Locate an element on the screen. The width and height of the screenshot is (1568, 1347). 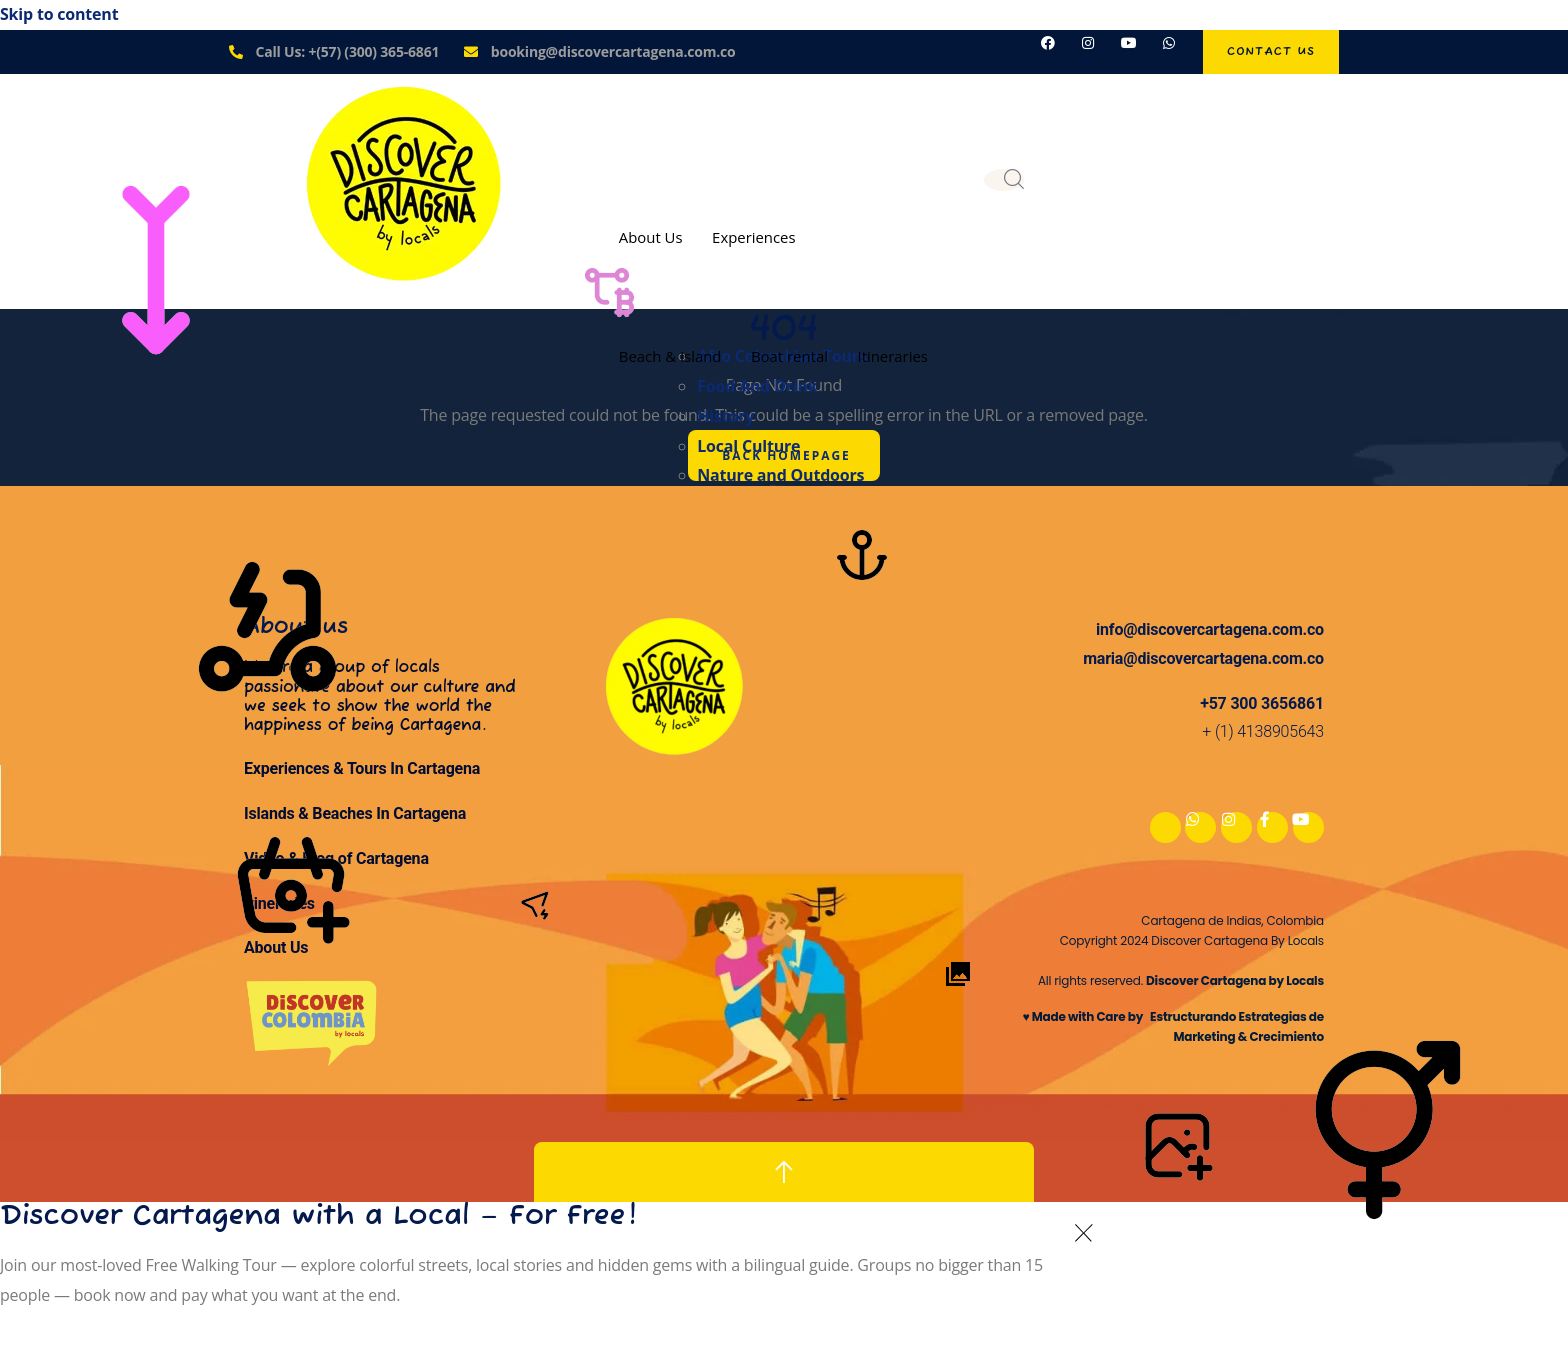
select electric scooter as transportation mode is located at coordinates (267, 630).